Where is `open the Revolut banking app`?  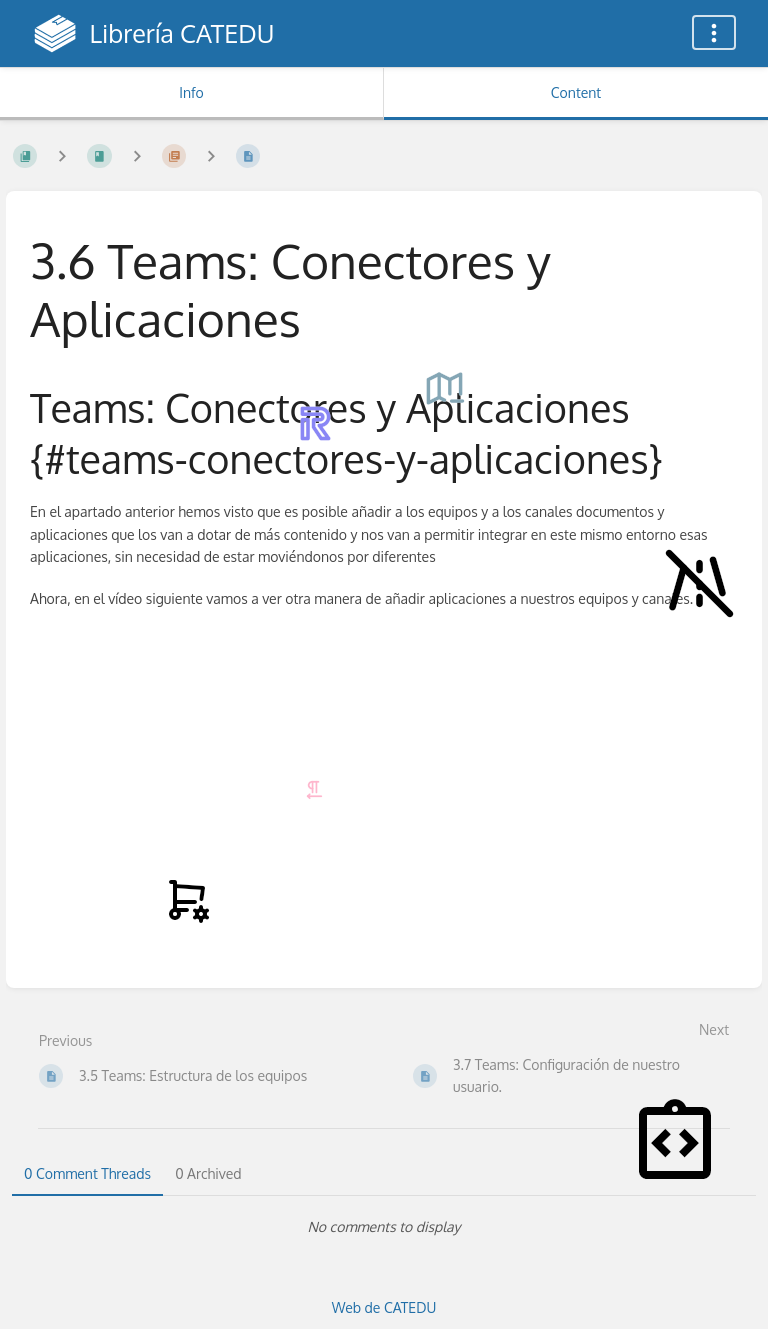
open the Revolut banking app is located at coordinates (315, 423).